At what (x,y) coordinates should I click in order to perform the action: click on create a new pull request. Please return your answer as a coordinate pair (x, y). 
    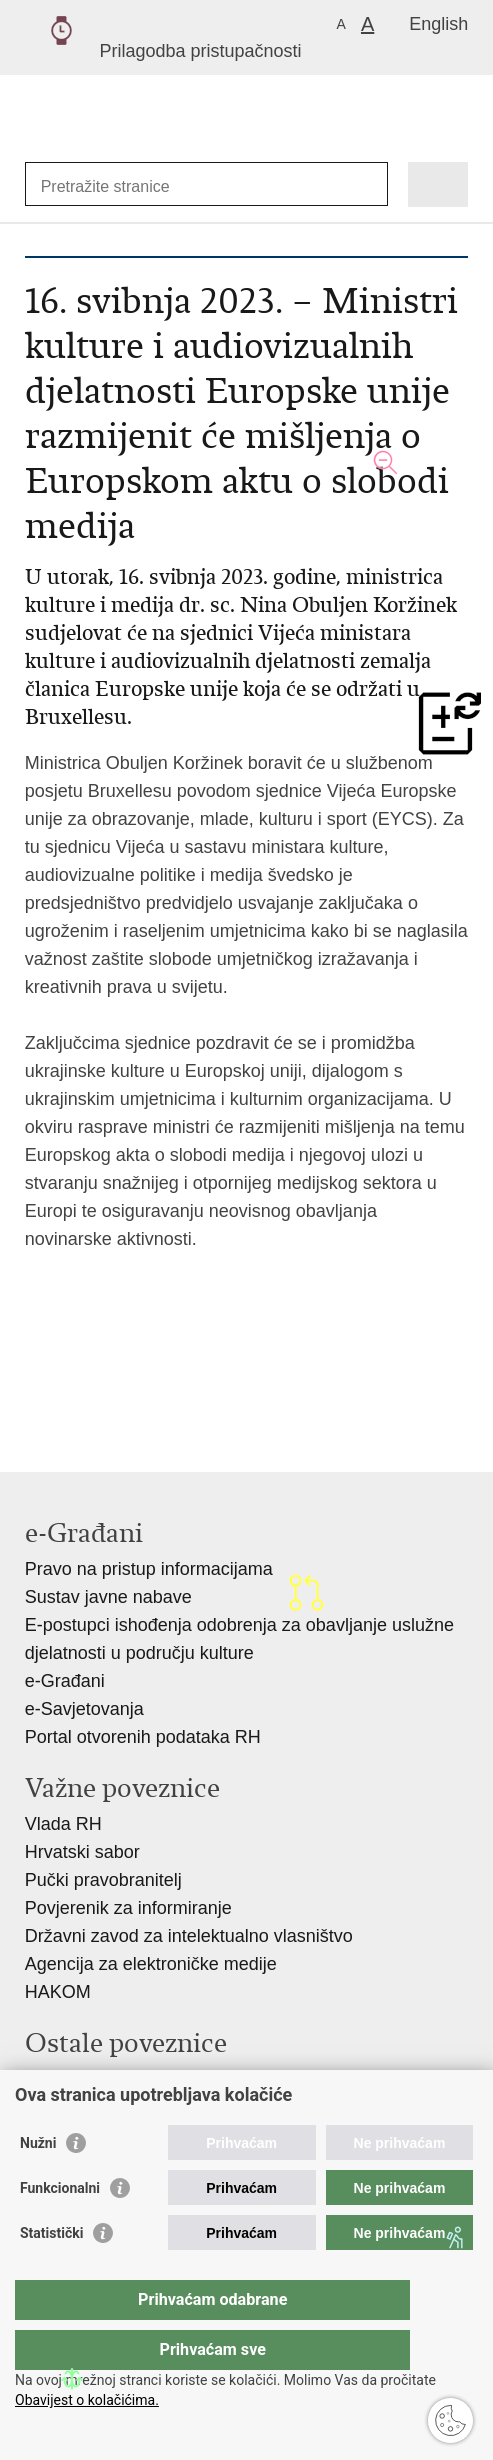
    Looking at the image, I should click on (306, 1591).